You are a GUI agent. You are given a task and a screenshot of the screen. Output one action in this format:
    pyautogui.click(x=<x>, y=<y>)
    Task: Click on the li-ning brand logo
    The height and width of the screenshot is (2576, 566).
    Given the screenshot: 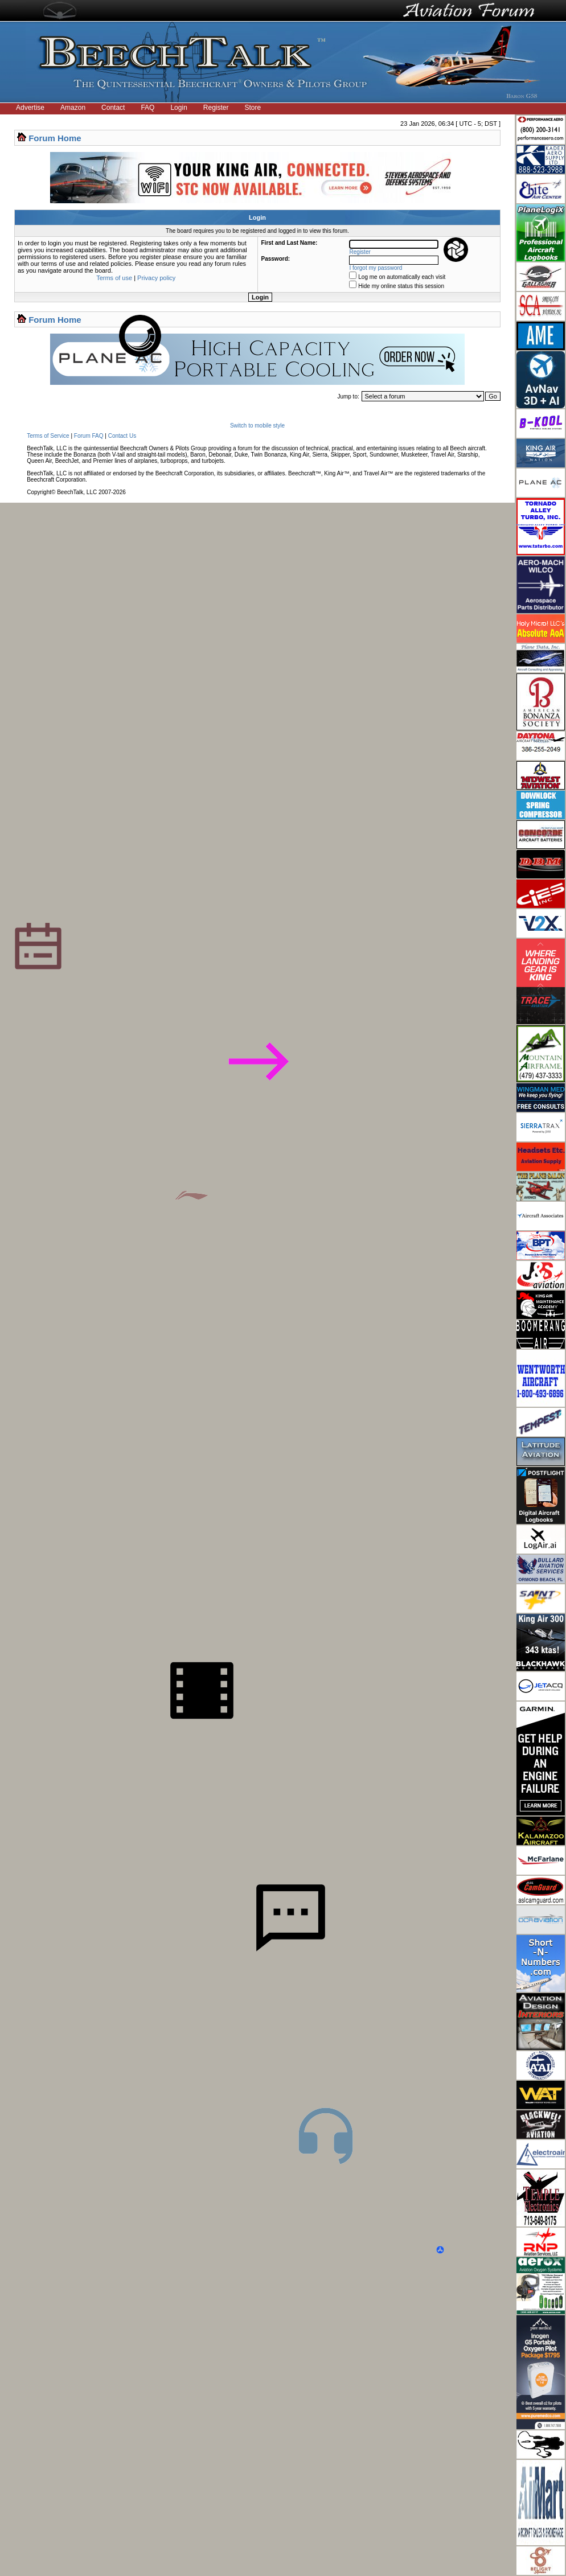 What is the action you would take?
    pyautogui.click(x=191, y=1195)
    